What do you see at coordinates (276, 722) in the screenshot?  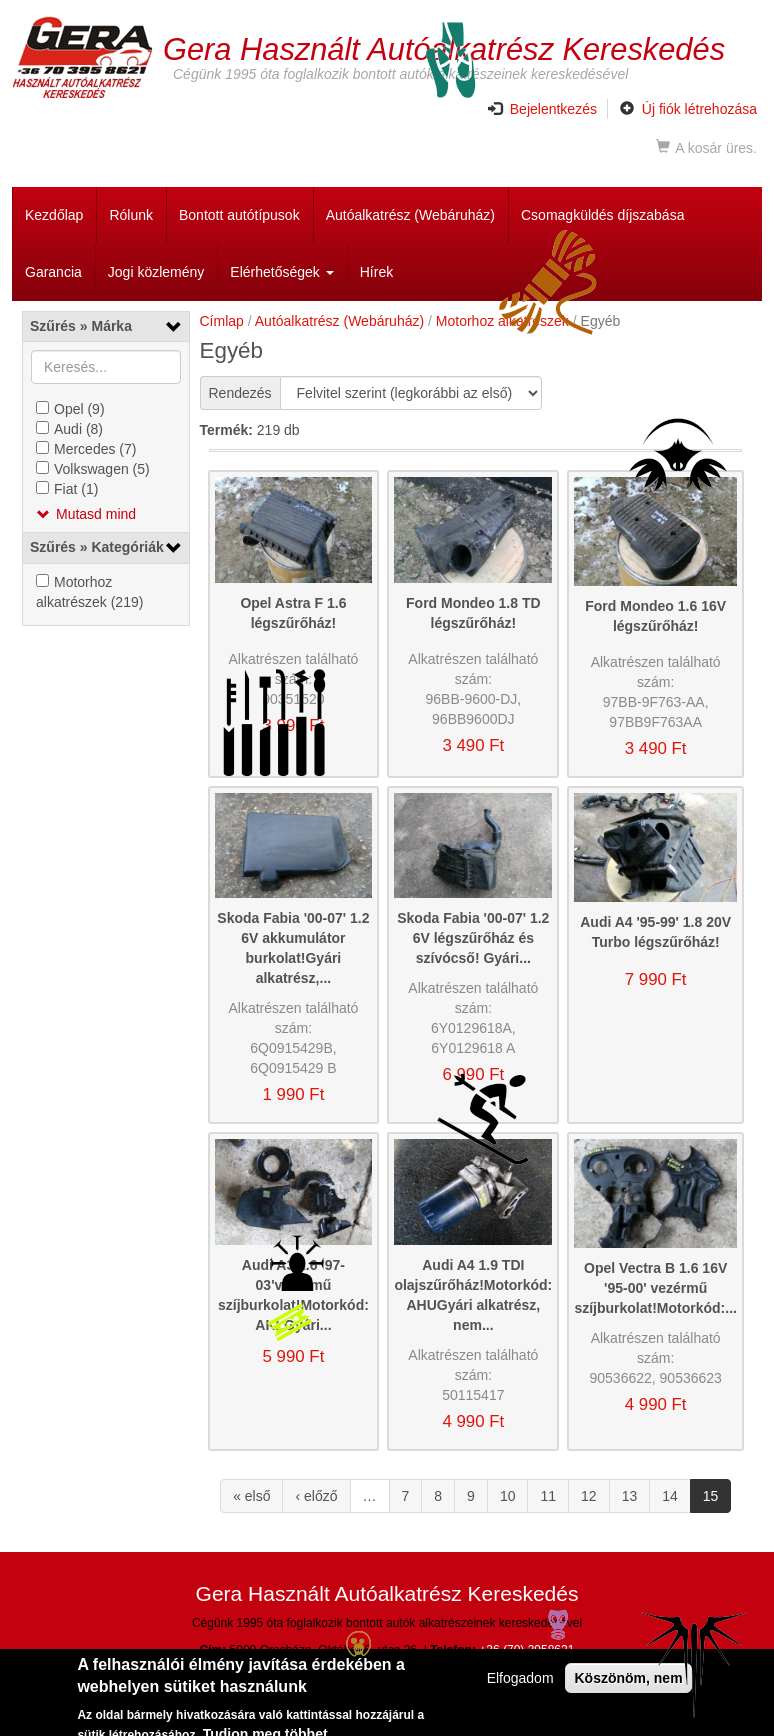 I see `lockpicking tools or thief skills in a game` at bounding box center [276, 722].